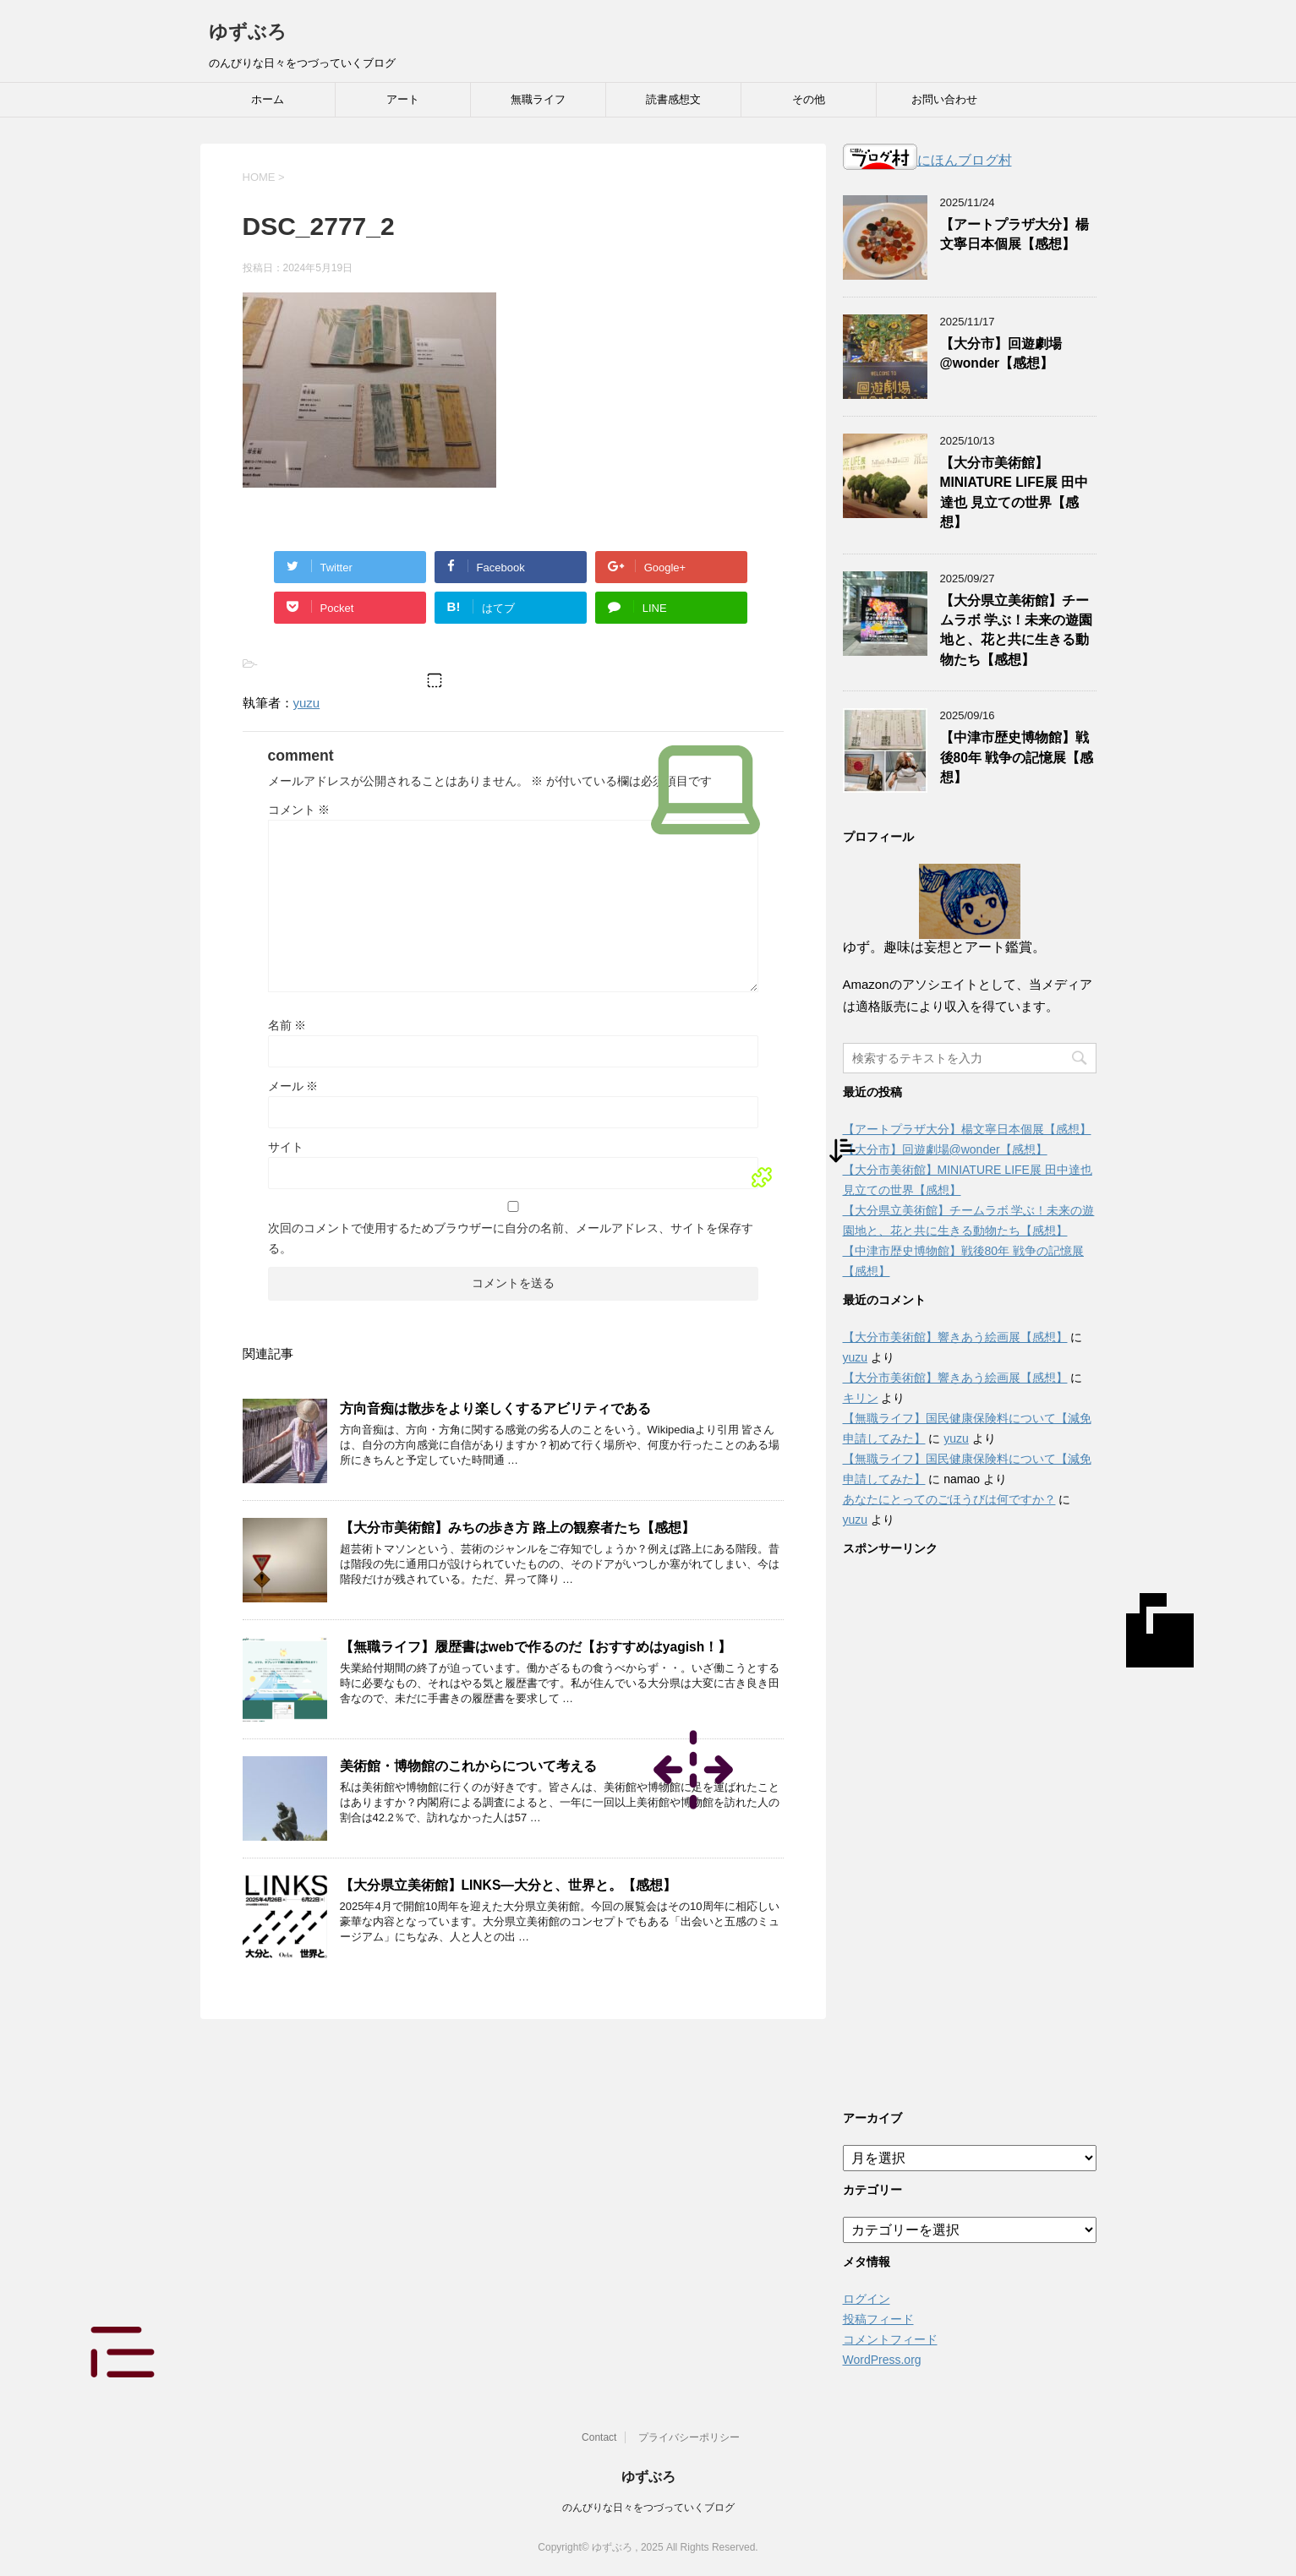 Image resolution: width=1296 pixels, height=2576 pixels. Describe the element at coordinates (435, 680) in the screenshot. I see `expand content to fill available space` at that location.